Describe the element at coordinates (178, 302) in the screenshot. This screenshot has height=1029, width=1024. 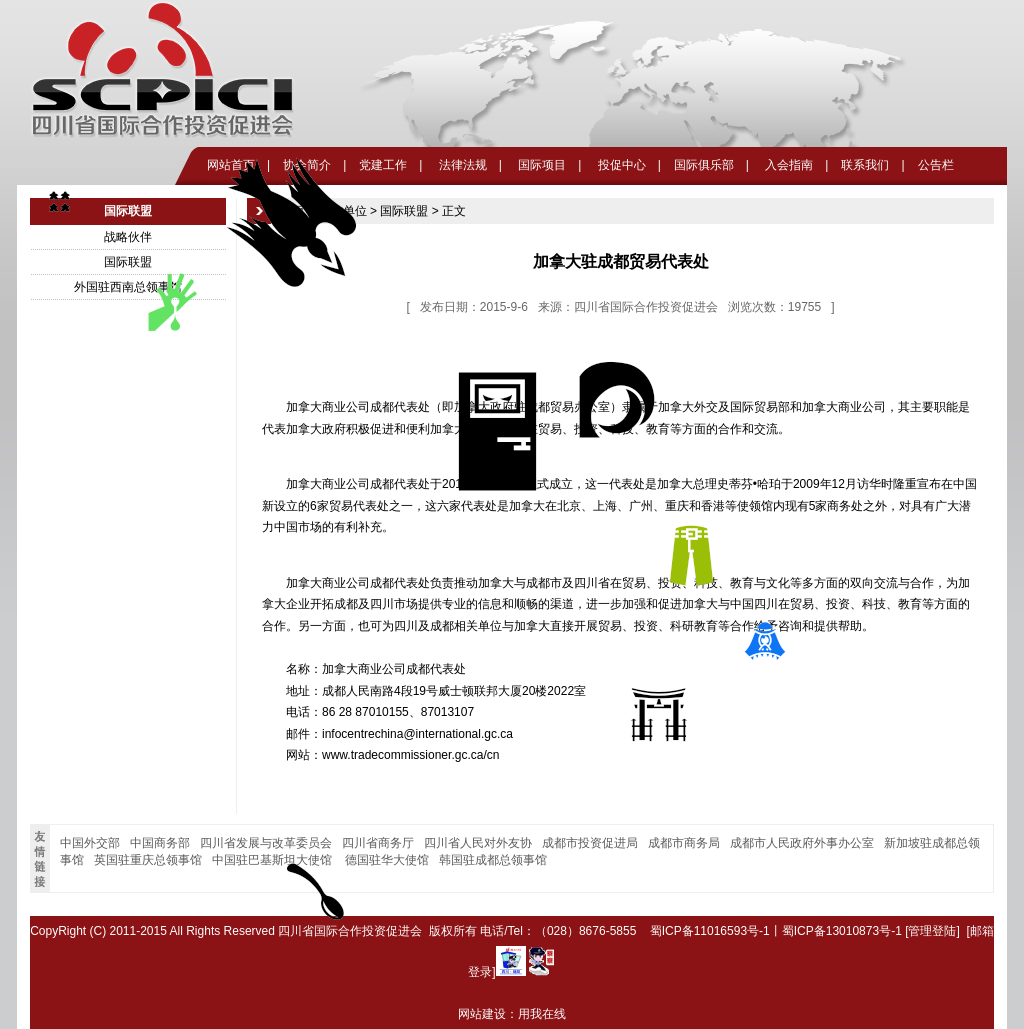
I see `indicates a stigmata or sacred wound status effect` at that location.